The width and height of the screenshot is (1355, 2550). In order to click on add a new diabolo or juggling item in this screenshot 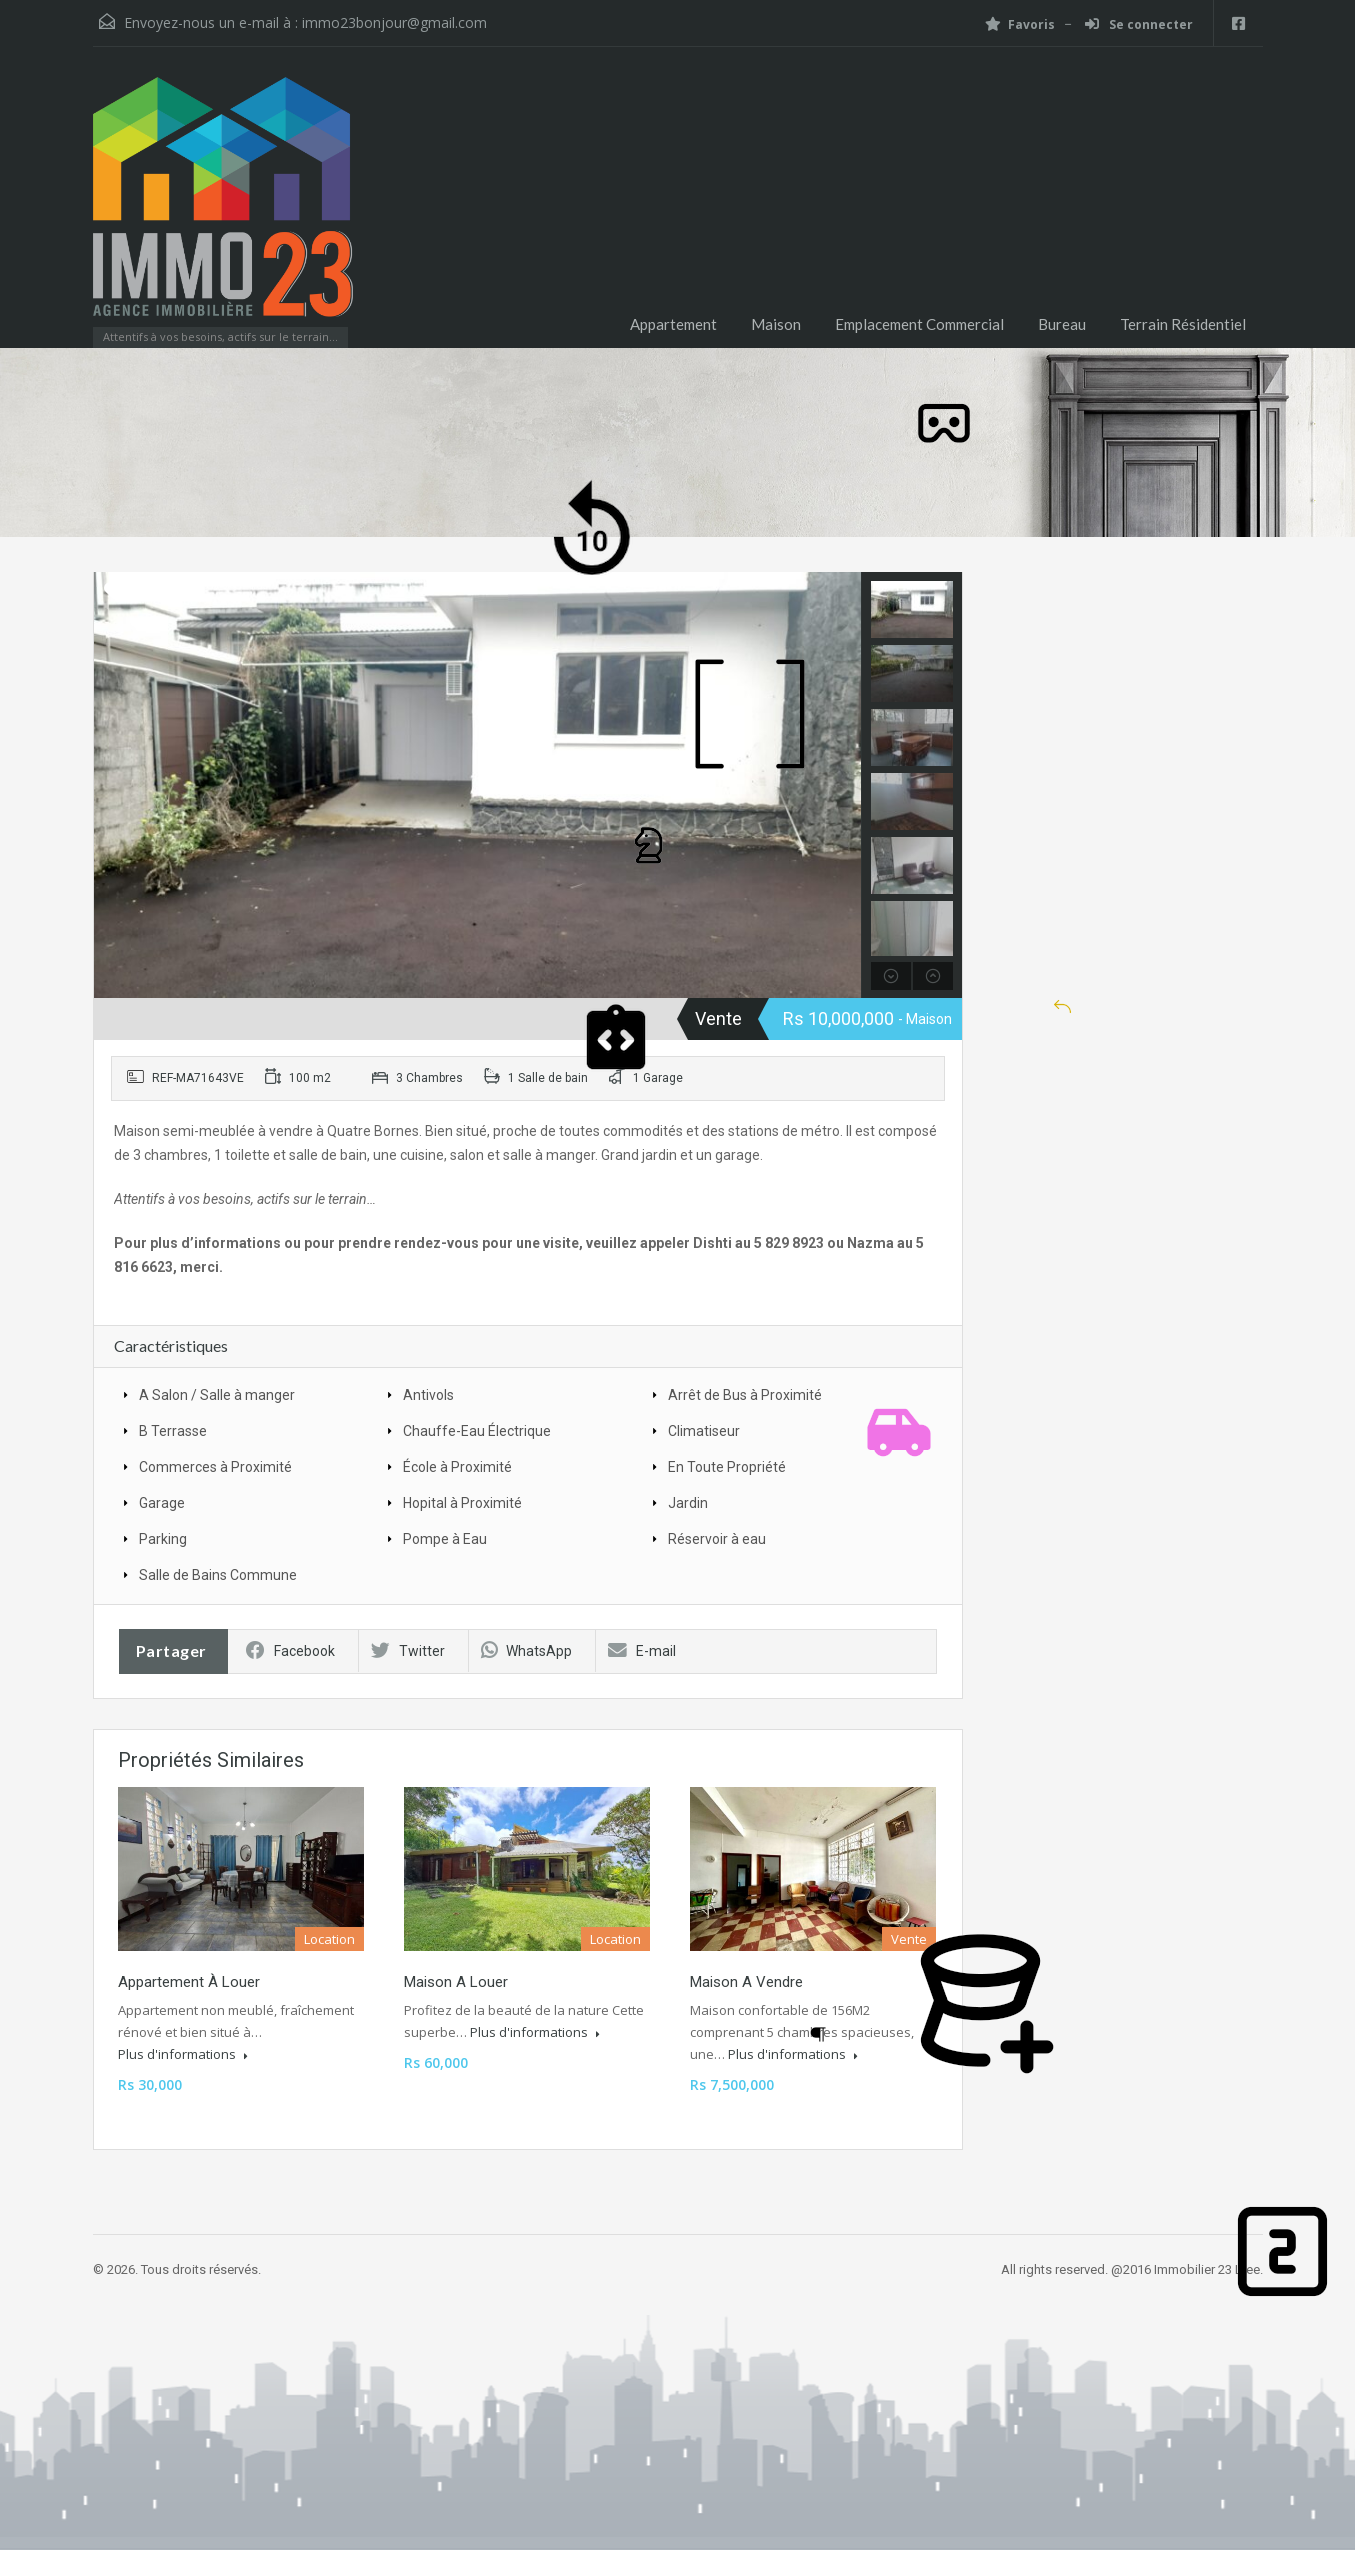, I will do `click(980, 2000)`.